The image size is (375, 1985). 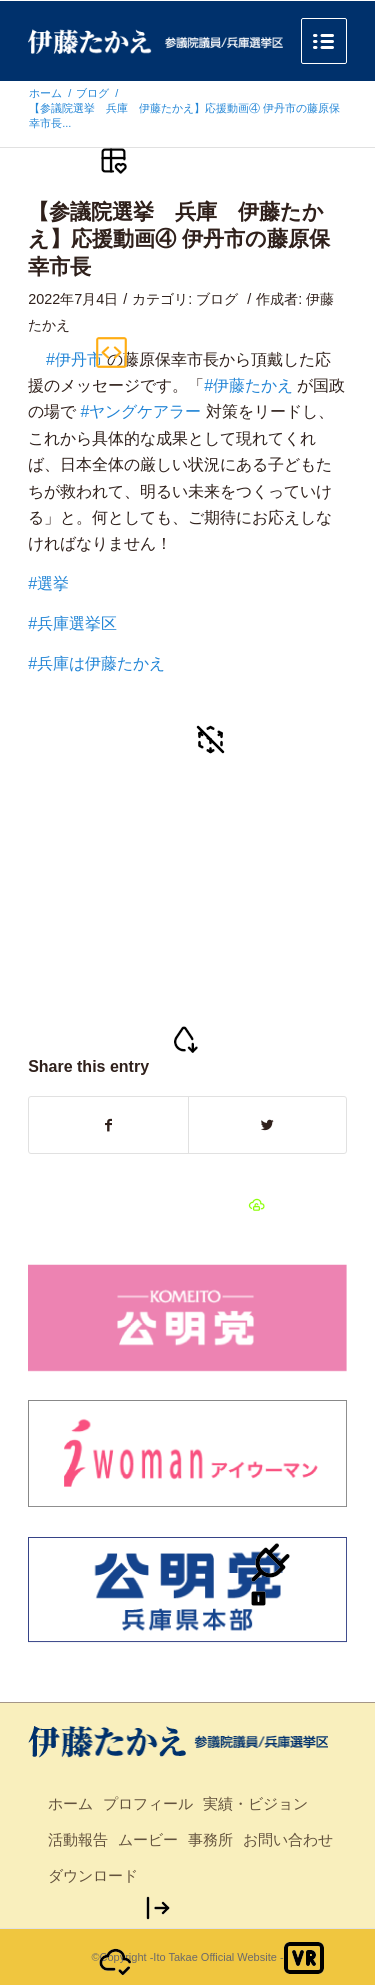 What do you see at coordinates (111, 352) in the screenshot?
I see `view source code` at bounding box center [111, 352].